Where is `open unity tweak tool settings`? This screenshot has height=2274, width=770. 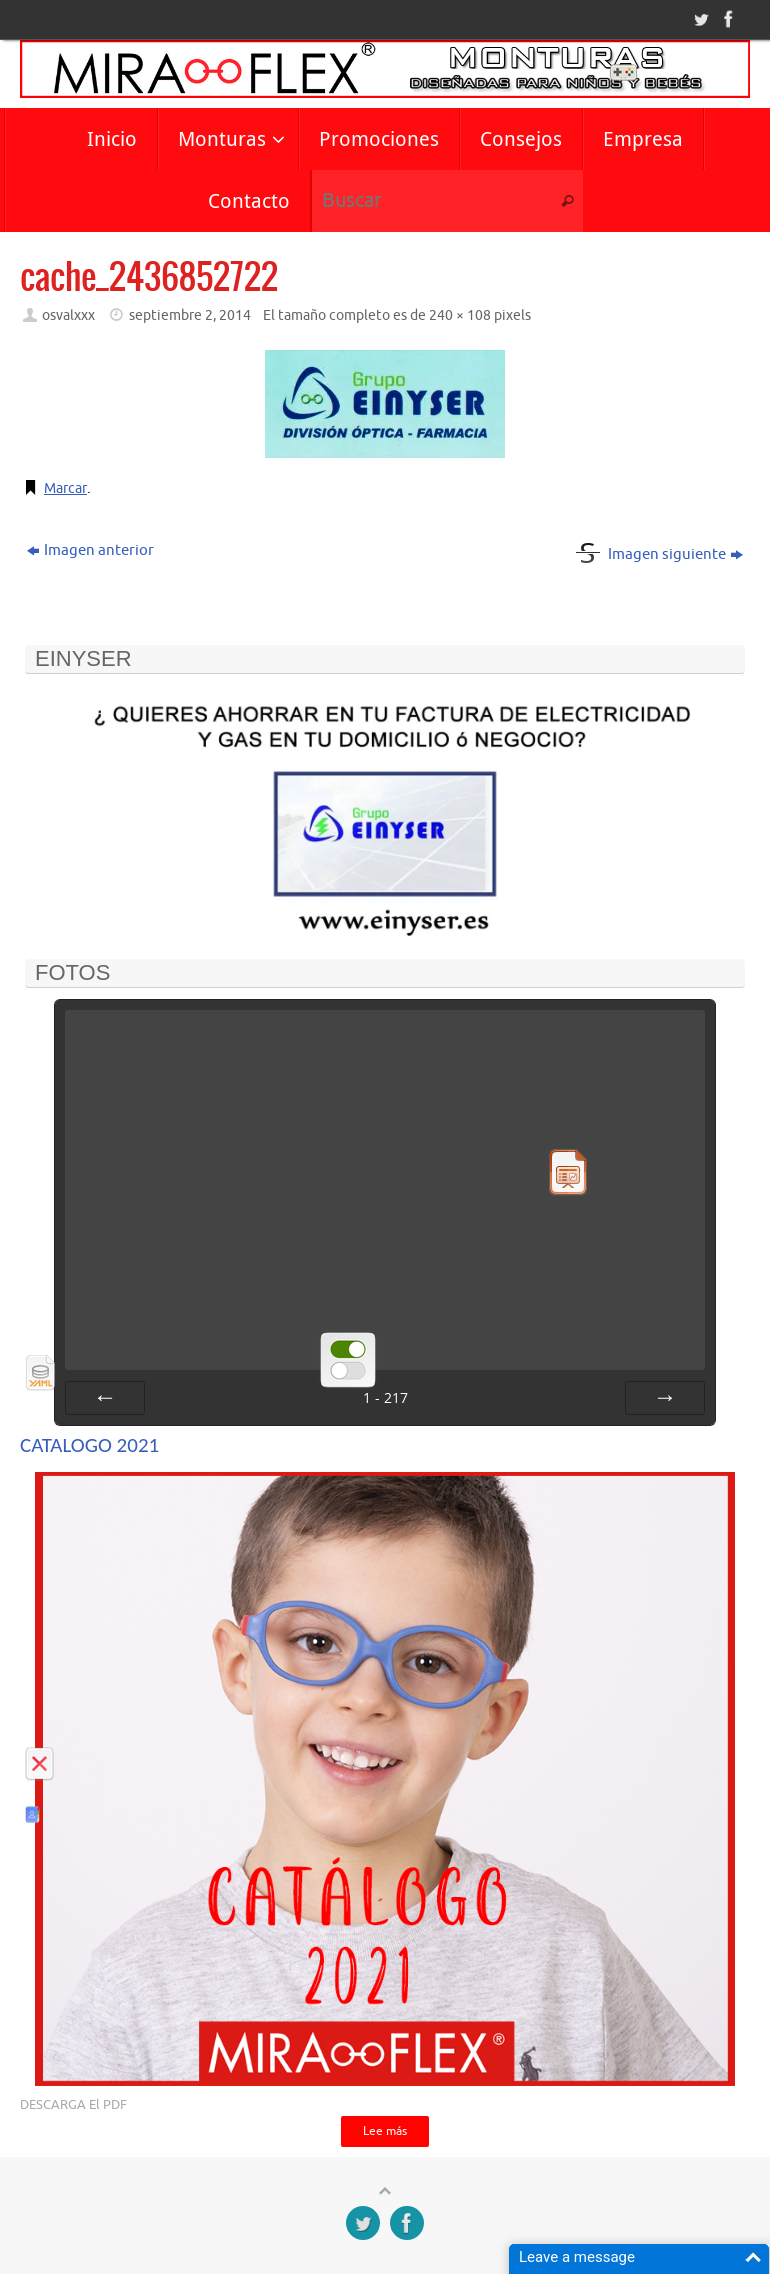 open unity tweak tool settings is located at coordinates (348, 1360).